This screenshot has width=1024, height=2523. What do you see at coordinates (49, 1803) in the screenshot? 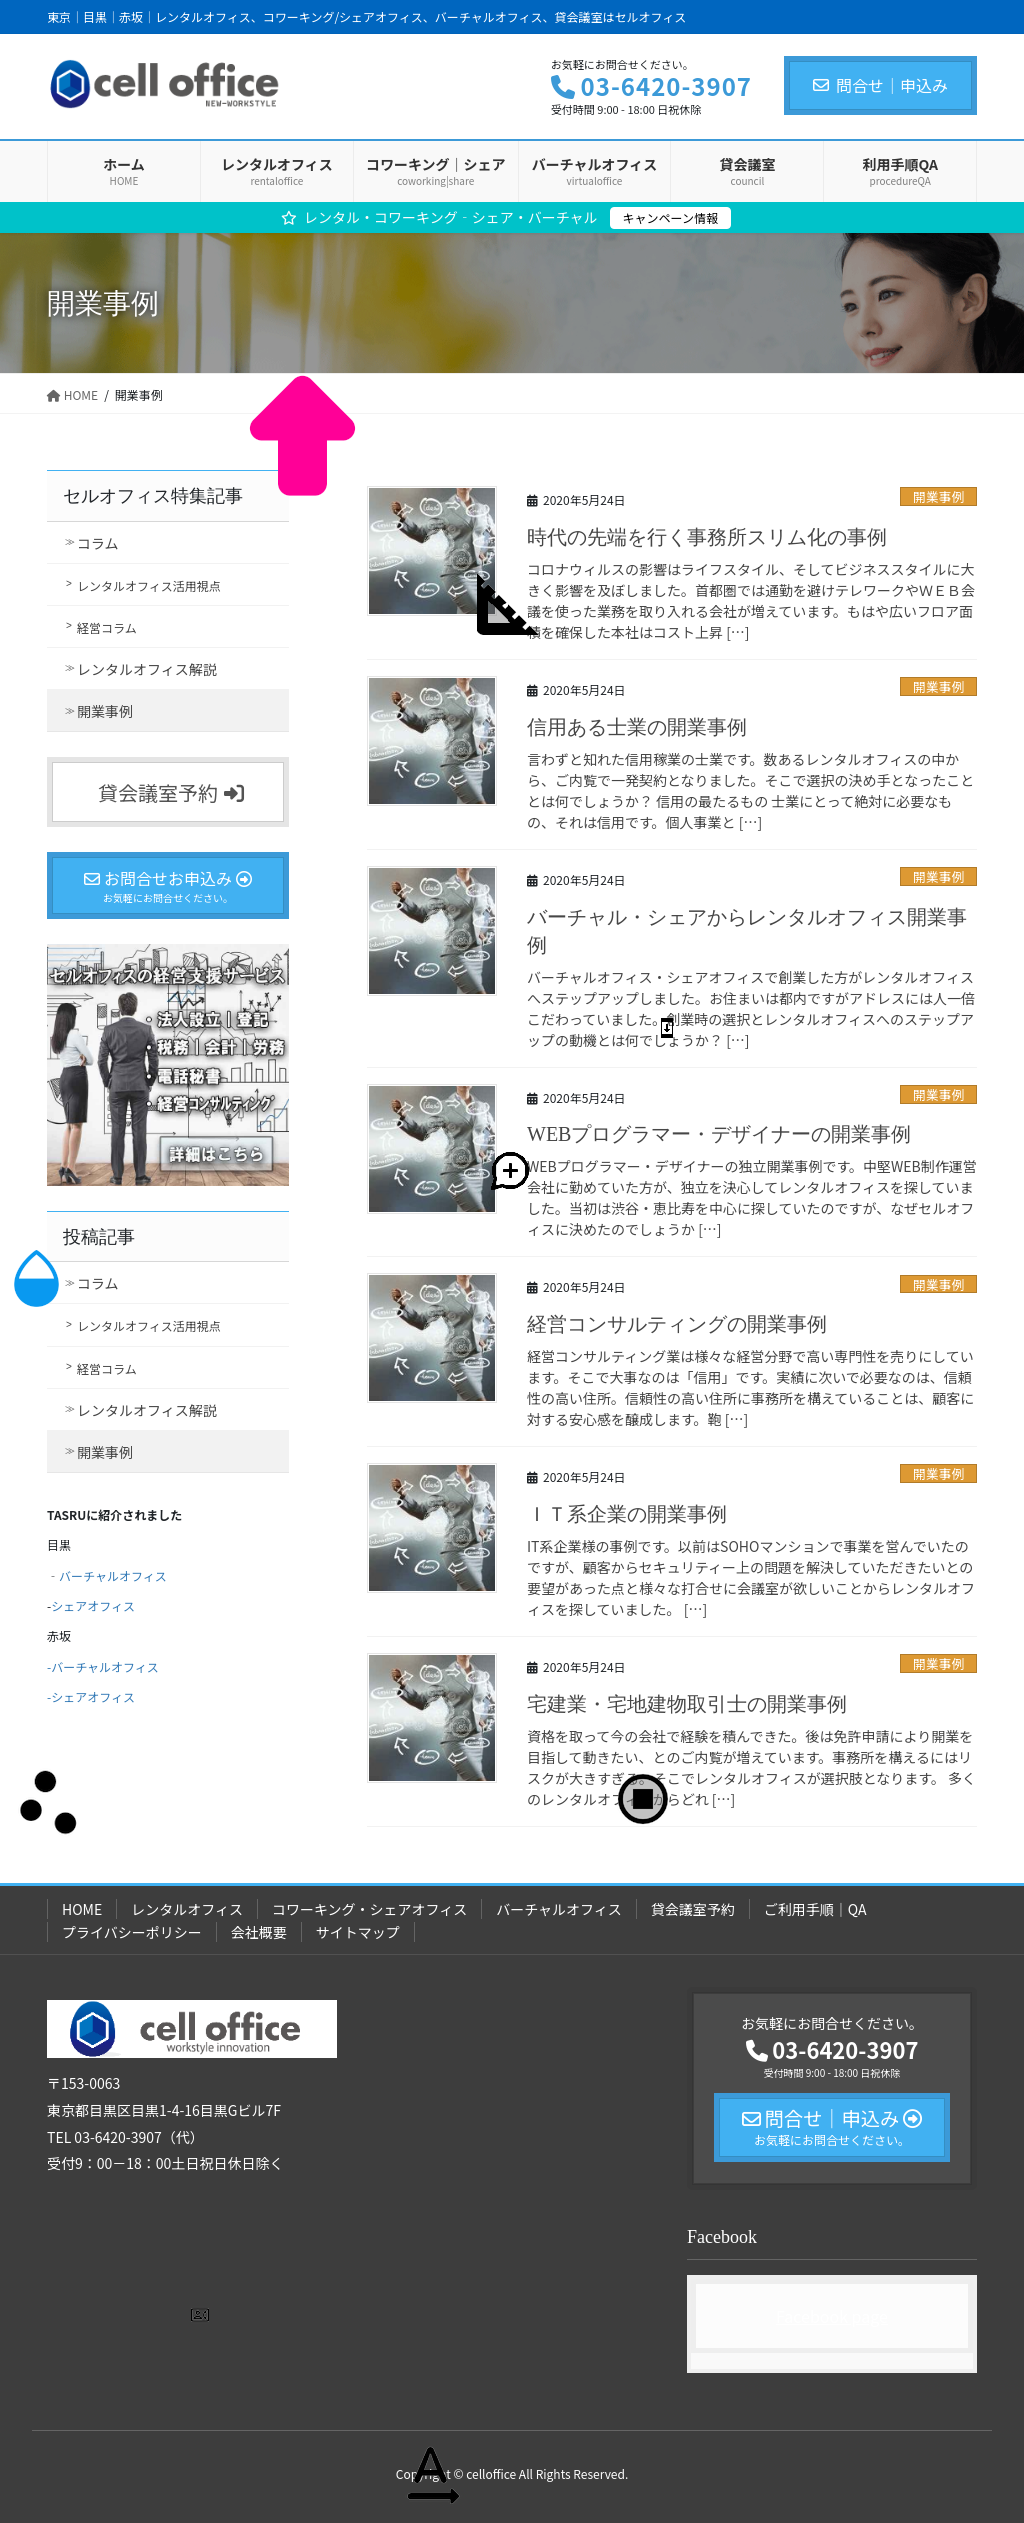
I see `view data as a scatter plot chart` at bounding box center [49, 1803].